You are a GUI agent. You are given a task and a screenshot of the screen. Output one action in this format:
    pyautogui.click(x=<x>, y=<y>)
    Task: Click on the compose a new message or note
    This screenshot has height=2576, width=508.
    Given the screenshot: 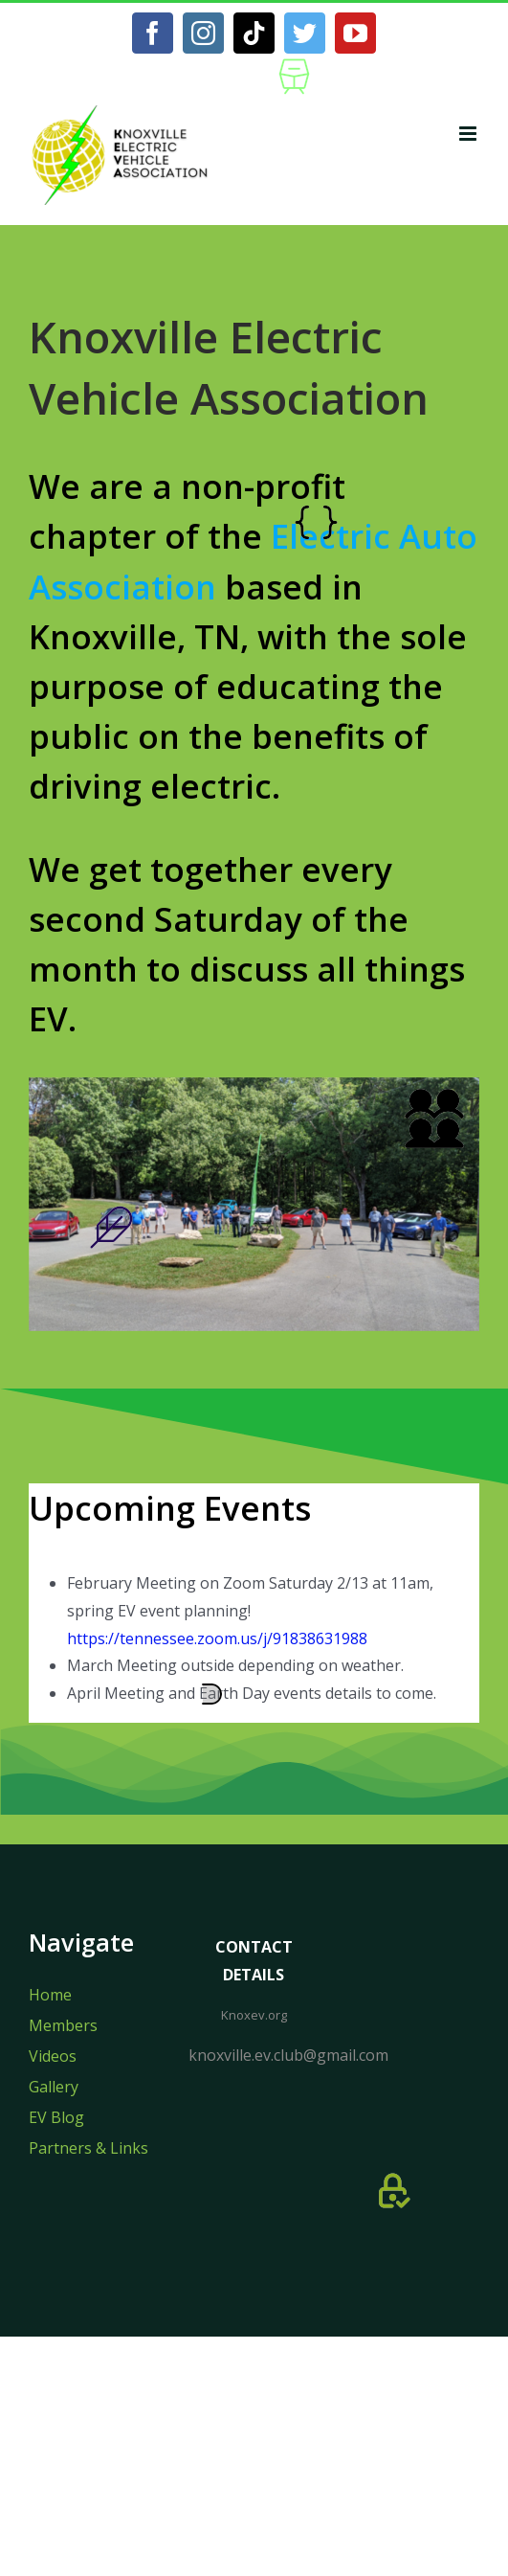 What is the action you would take?
    pyautogui.click(x=110, y=1228)
    